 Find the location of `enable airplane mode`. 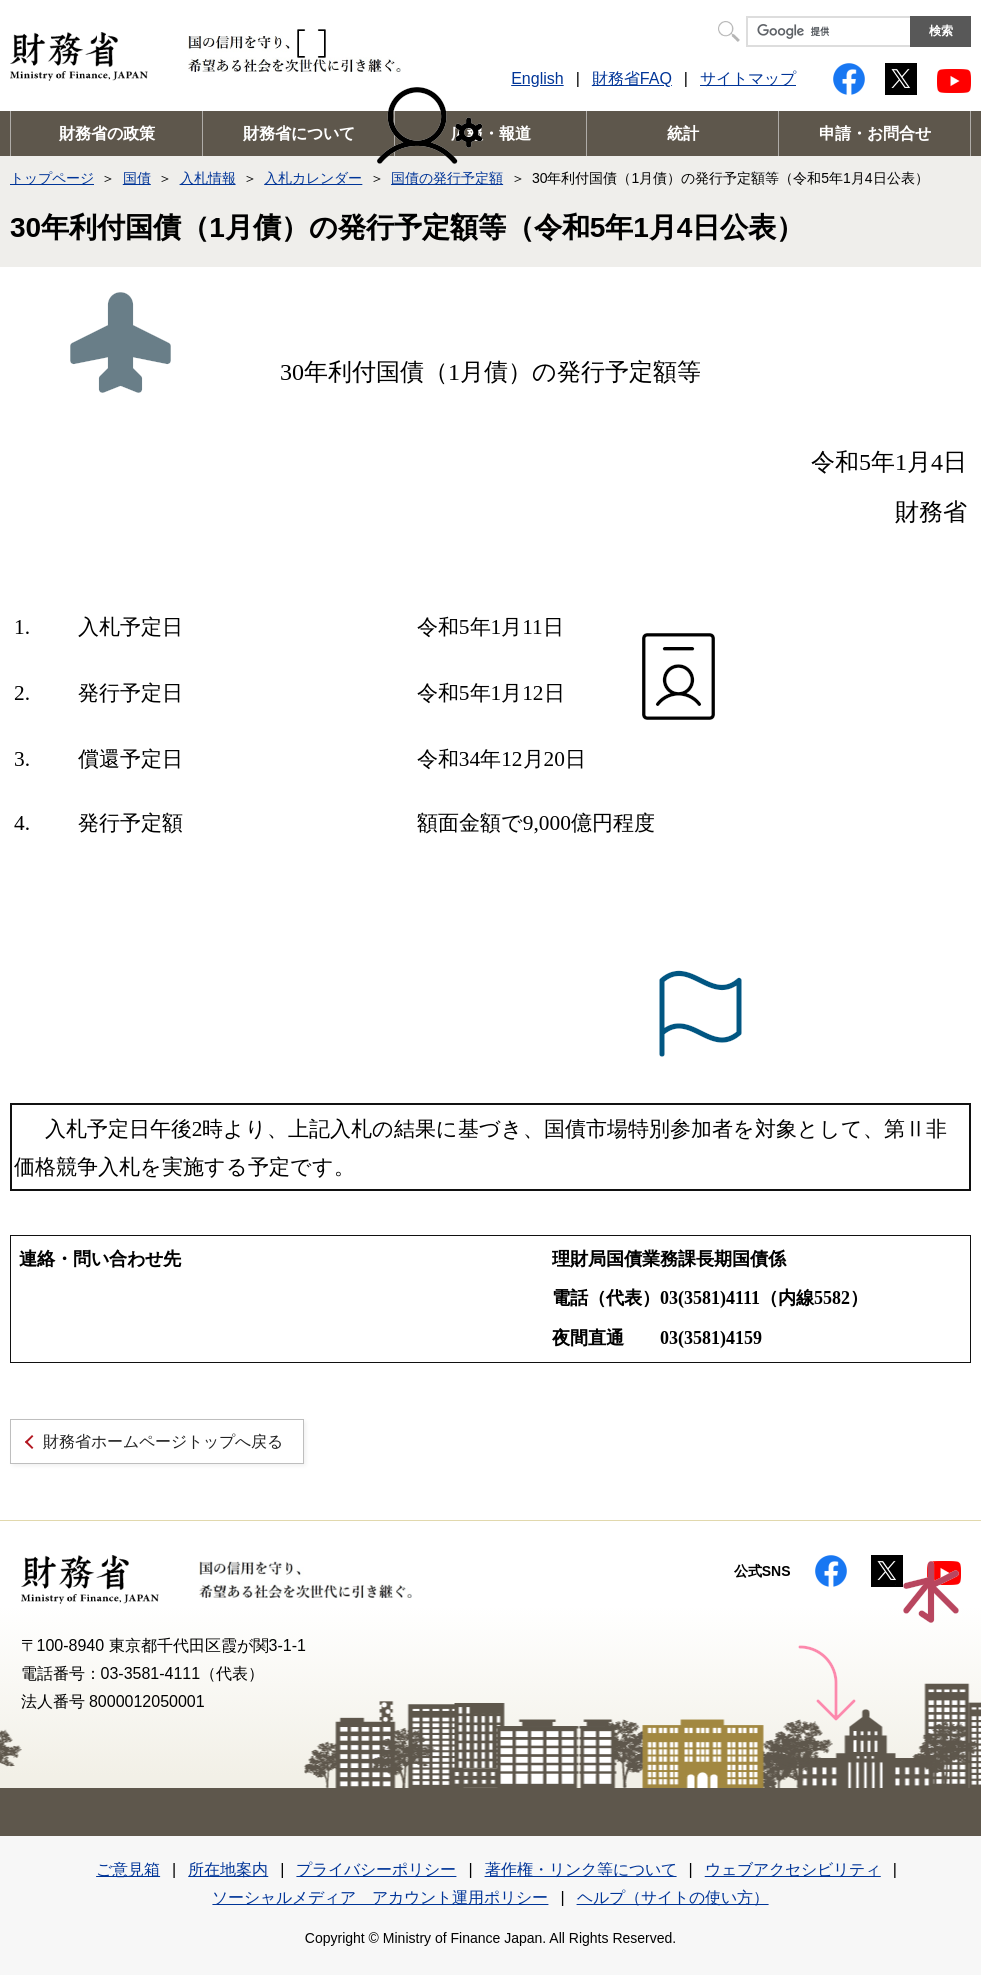

enable airplane mode is located at coordinates (120, 342).